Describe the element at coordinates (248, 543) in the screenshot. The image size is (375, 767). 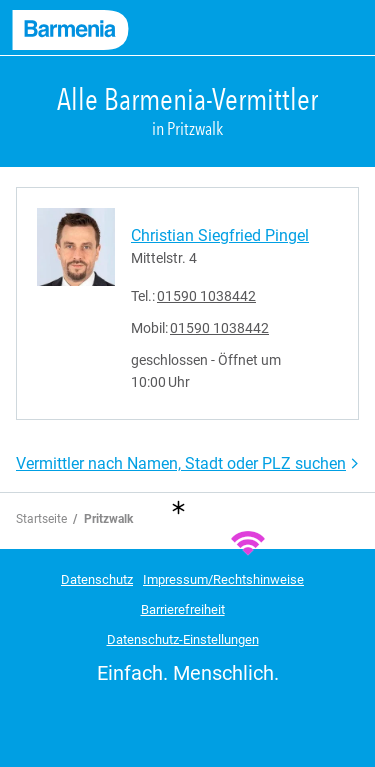
I see `indicates active wifi connection` at that location.